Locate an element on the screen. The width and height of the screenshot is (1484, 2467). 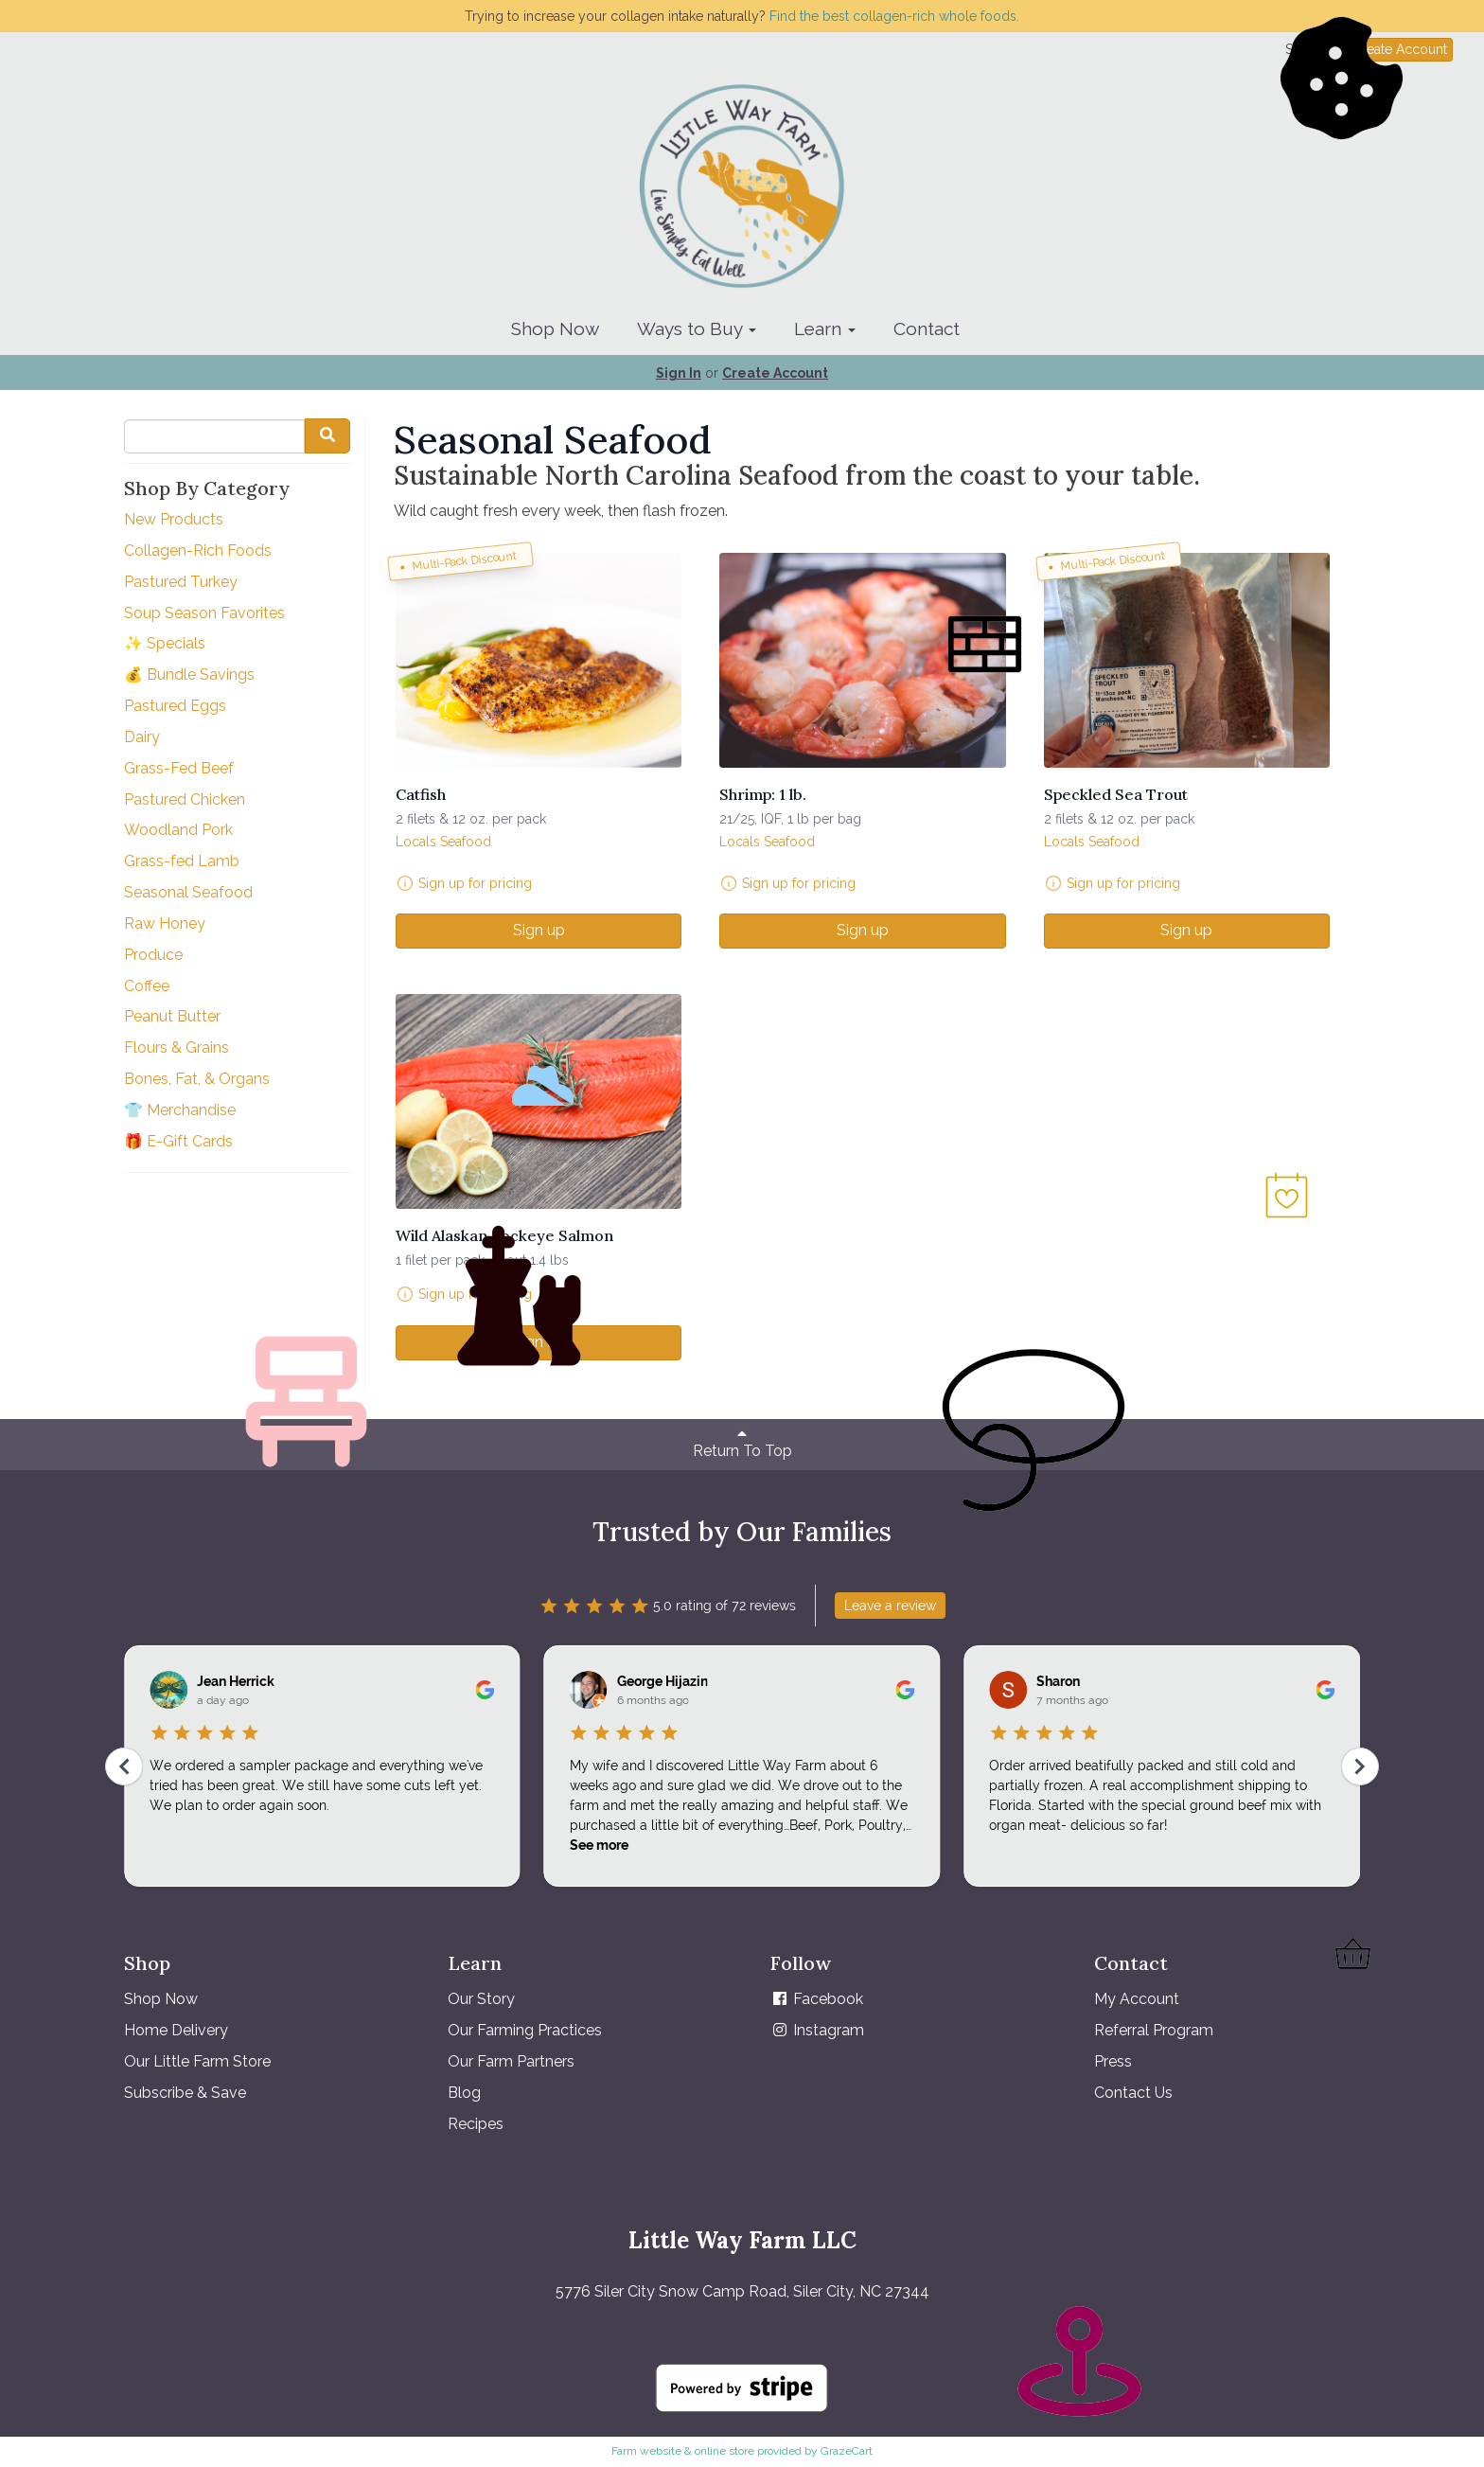
manage cookie consent preferences is located at coordinates (1341, 78).